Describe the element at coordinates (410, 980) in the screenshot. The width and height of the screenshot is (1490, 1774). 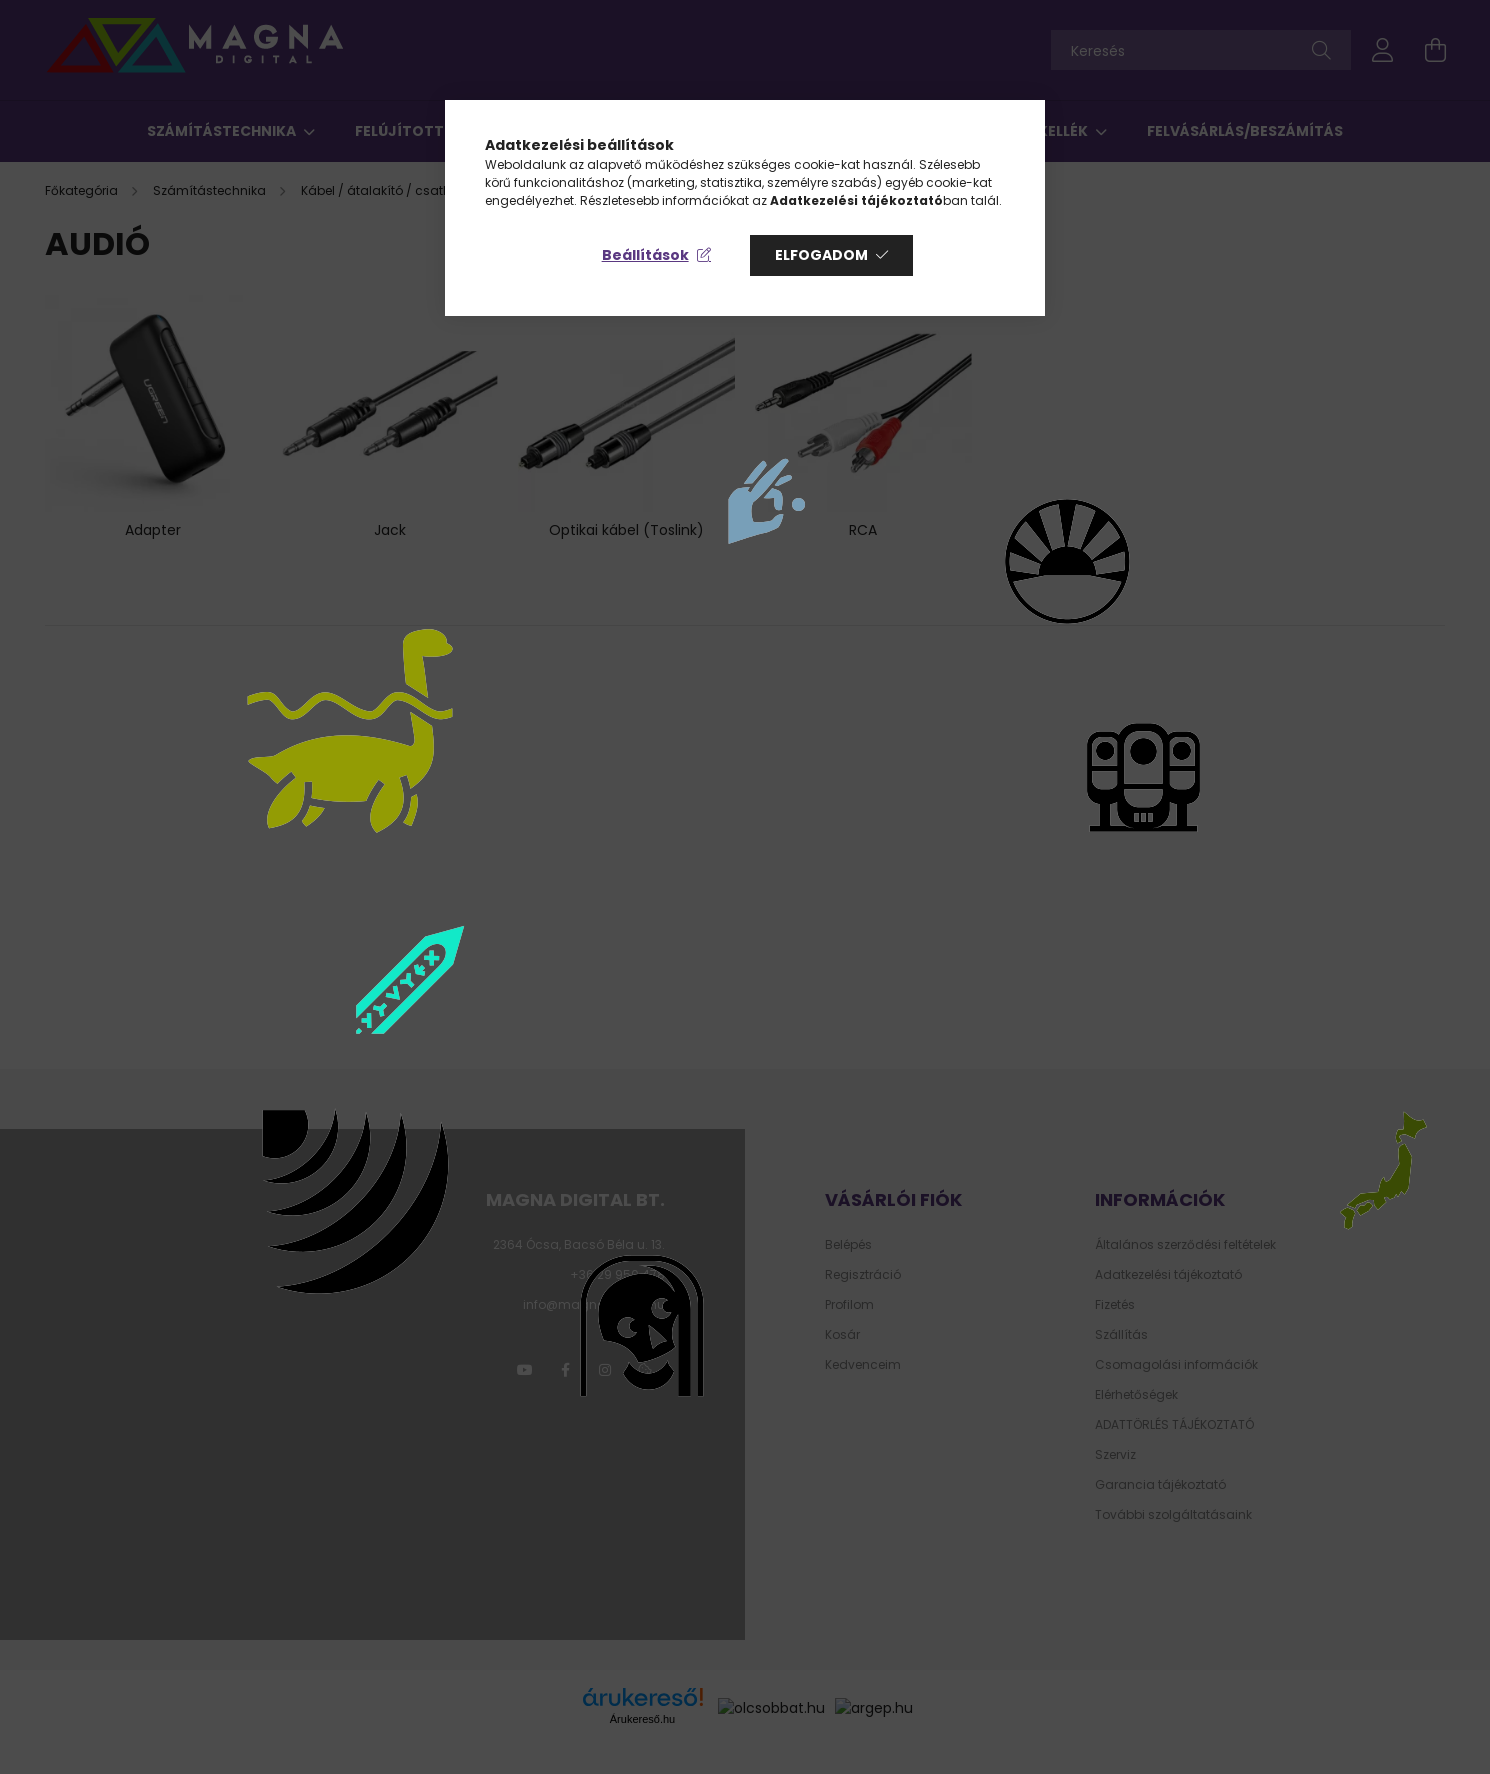
I see `equip a magical or enchanted weapon` at that location.